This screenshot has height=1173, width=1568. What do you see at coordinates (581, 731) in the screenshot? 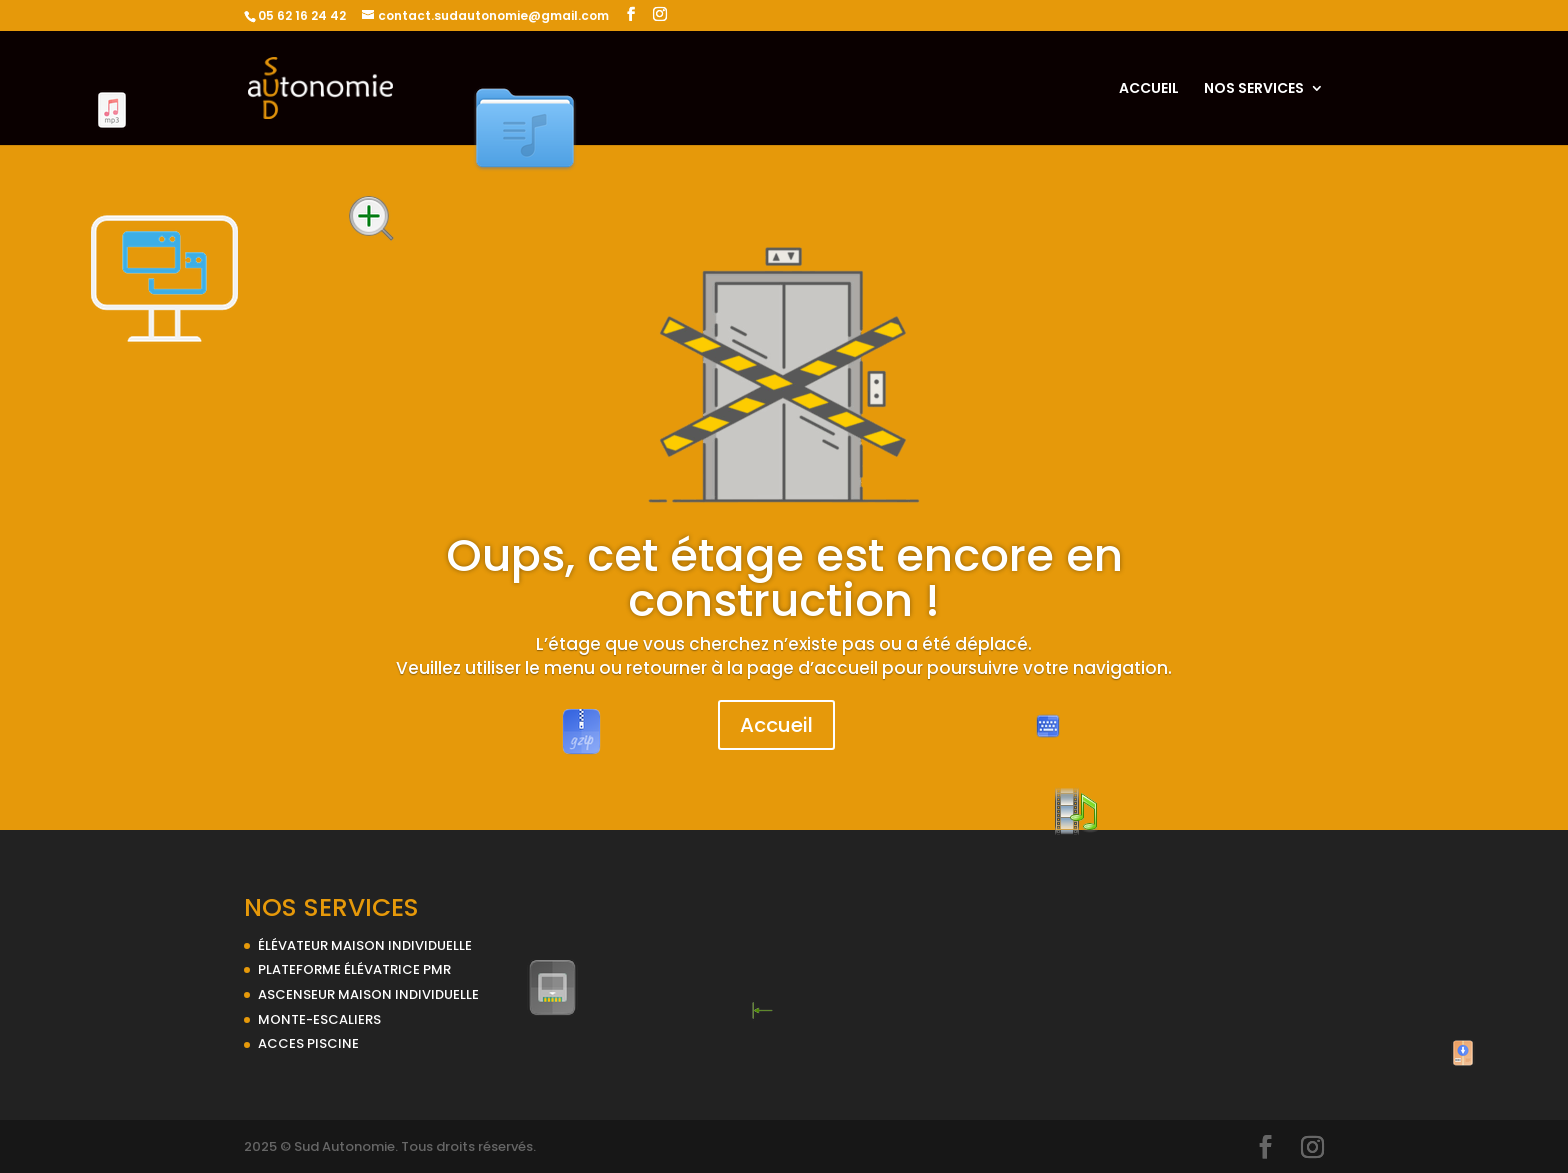
I see `a gzip compressed archive file` at bounding box center [581, 731].